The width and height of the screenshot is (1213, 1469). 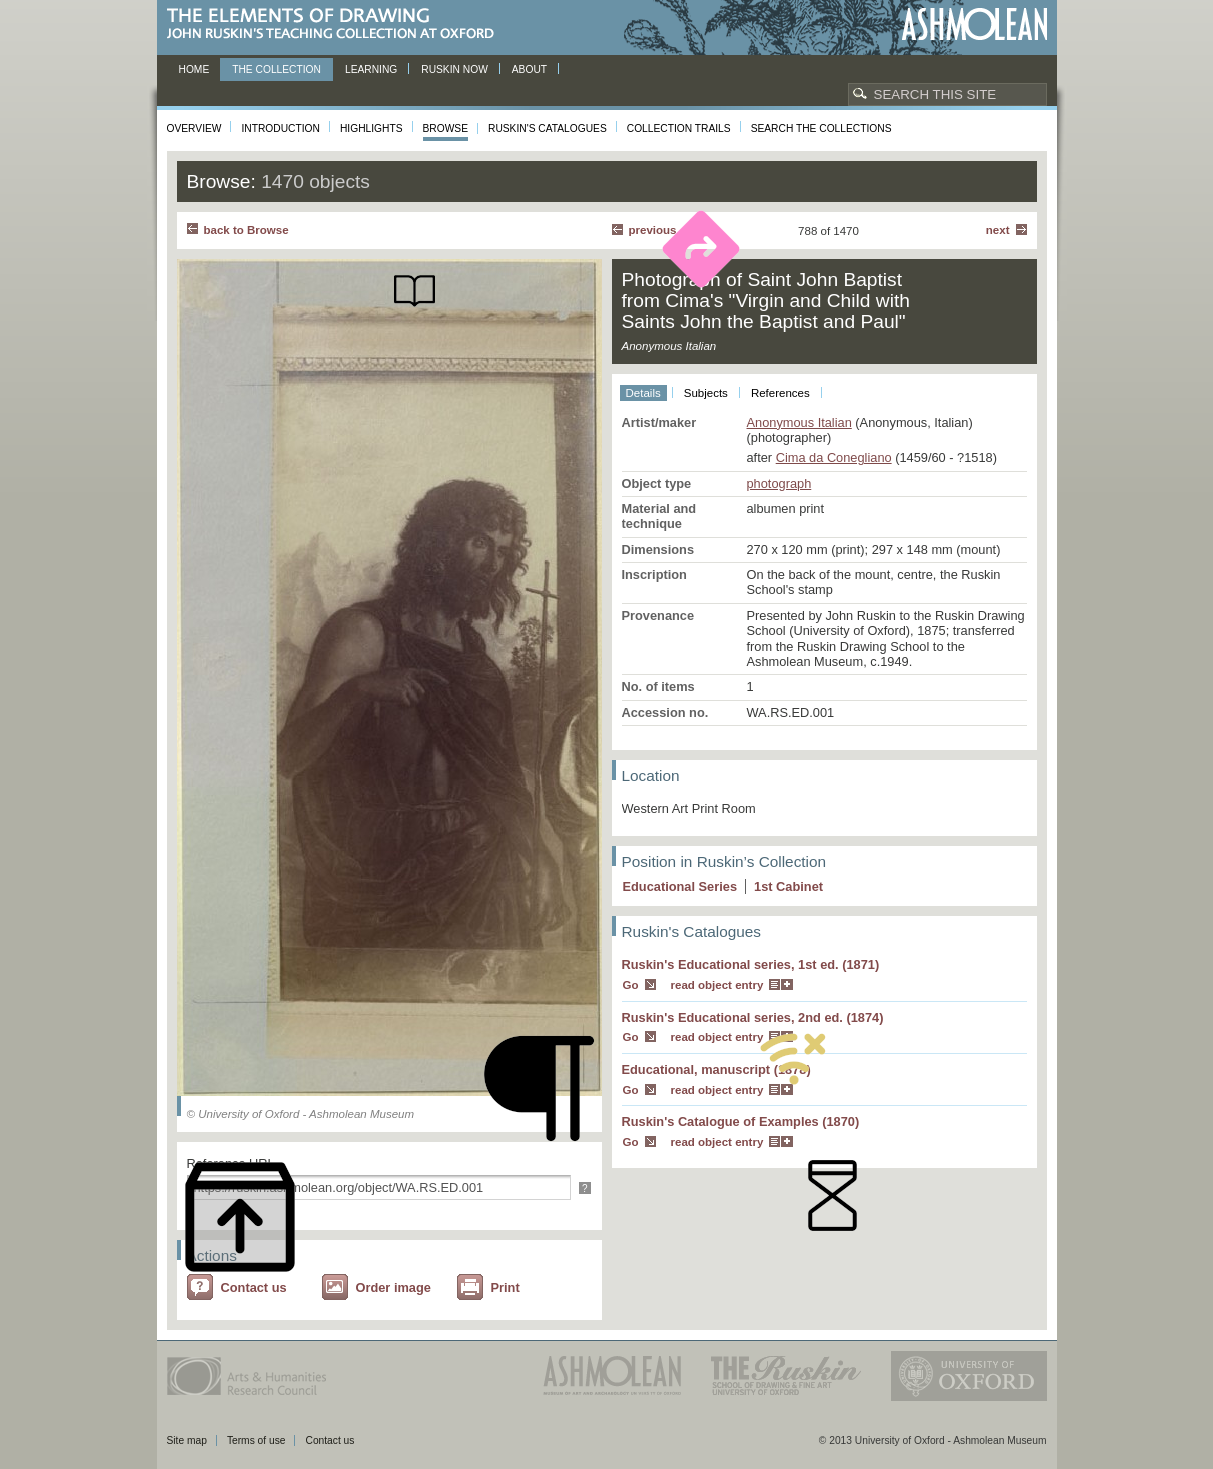 I want to click on toggle paragraph formatting, so click(x=541, y=1088).